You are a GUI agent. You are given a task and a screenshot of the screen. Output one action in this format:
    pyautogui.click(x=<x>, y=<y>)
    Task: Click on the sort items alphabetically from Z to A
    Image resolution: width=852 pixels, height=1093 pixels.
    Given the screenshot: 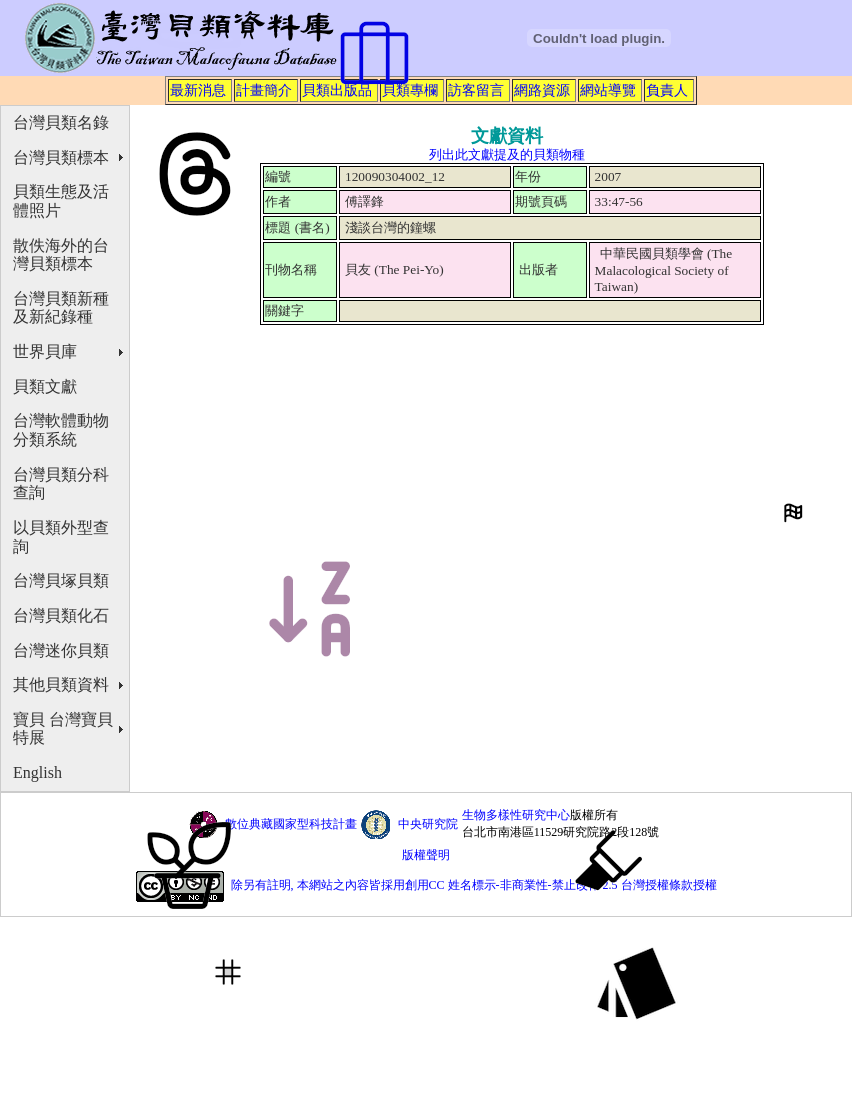 What is the action you would take?
    pyautogui.click(x=312, y=609)
    